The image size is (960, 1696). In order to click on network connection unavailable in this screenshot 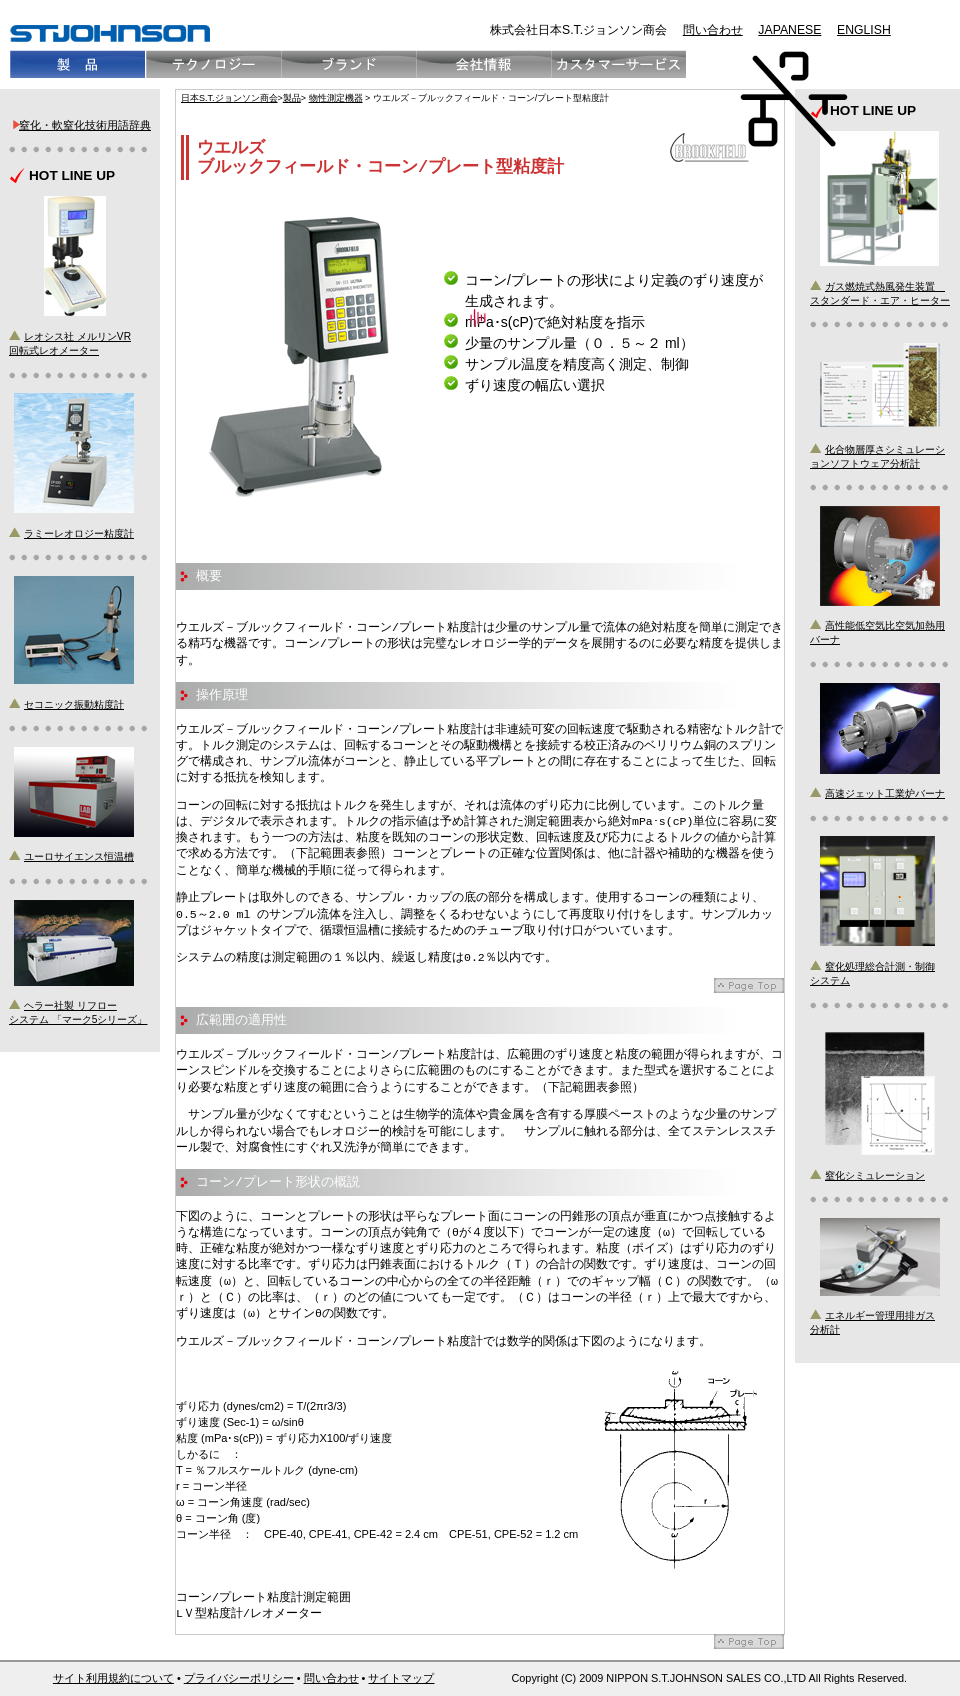, I will do `click(794, 101)`.